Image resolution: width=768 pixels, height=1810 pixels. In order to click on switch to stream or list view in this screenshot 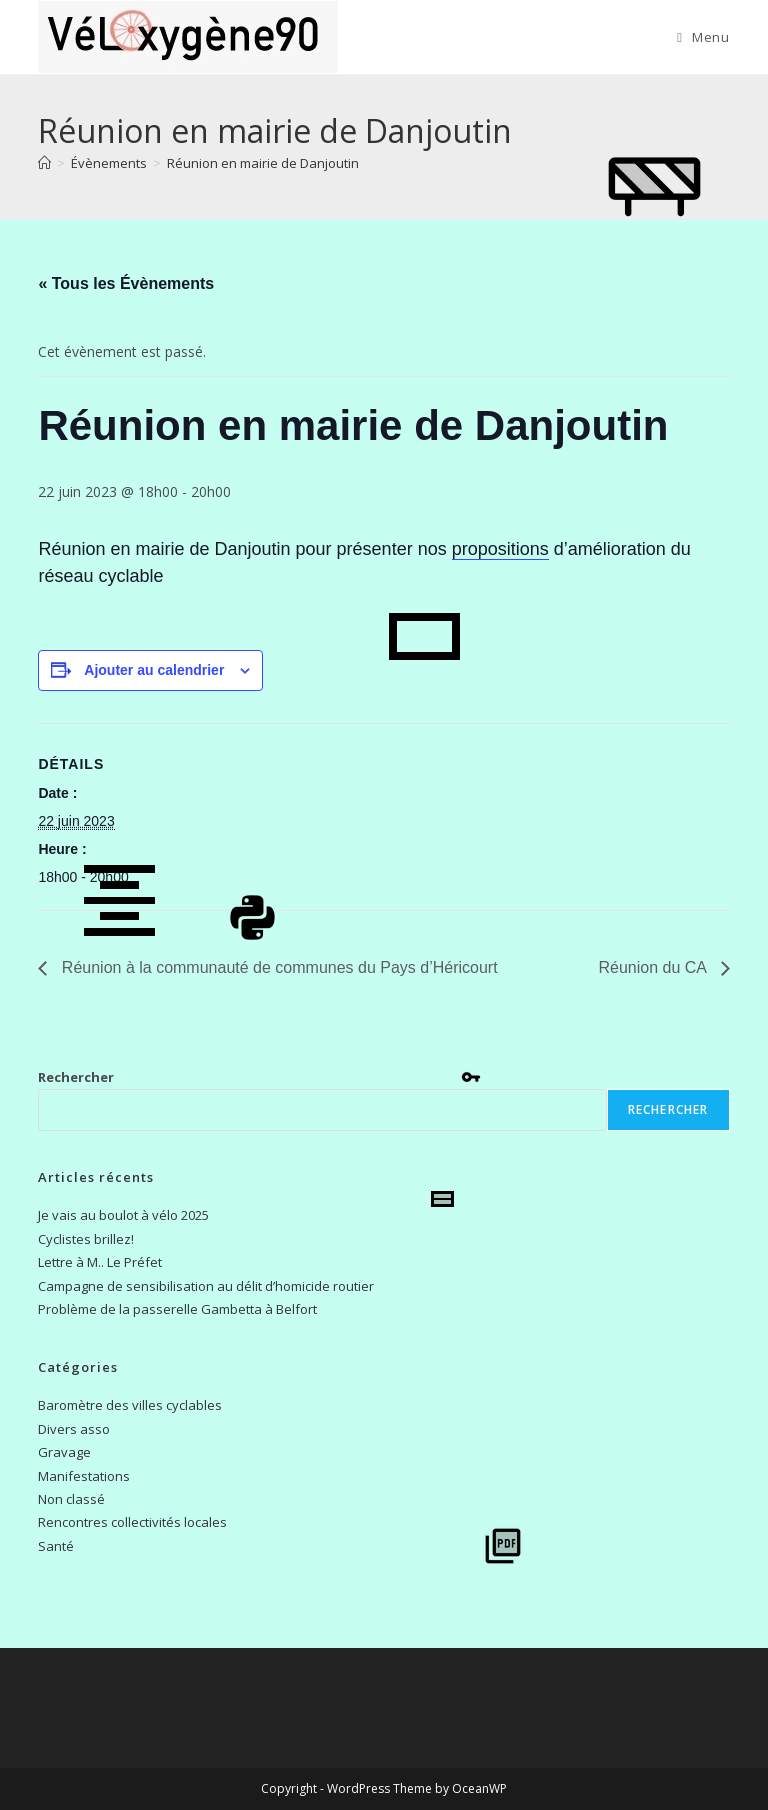, I will do `click(442, 1199)`.